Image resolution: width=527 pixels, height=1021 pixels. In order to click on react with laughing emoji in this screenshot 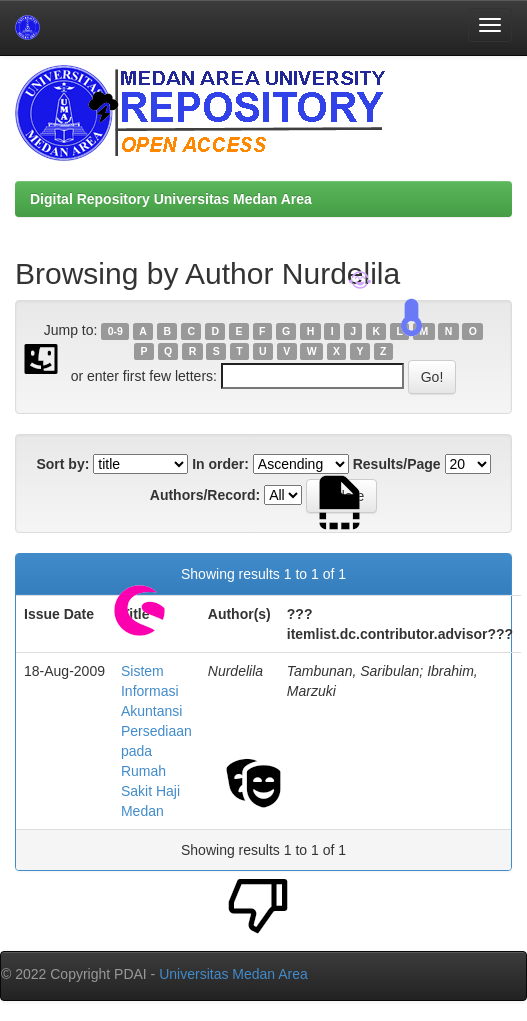, I will do `click(360, 280)`.